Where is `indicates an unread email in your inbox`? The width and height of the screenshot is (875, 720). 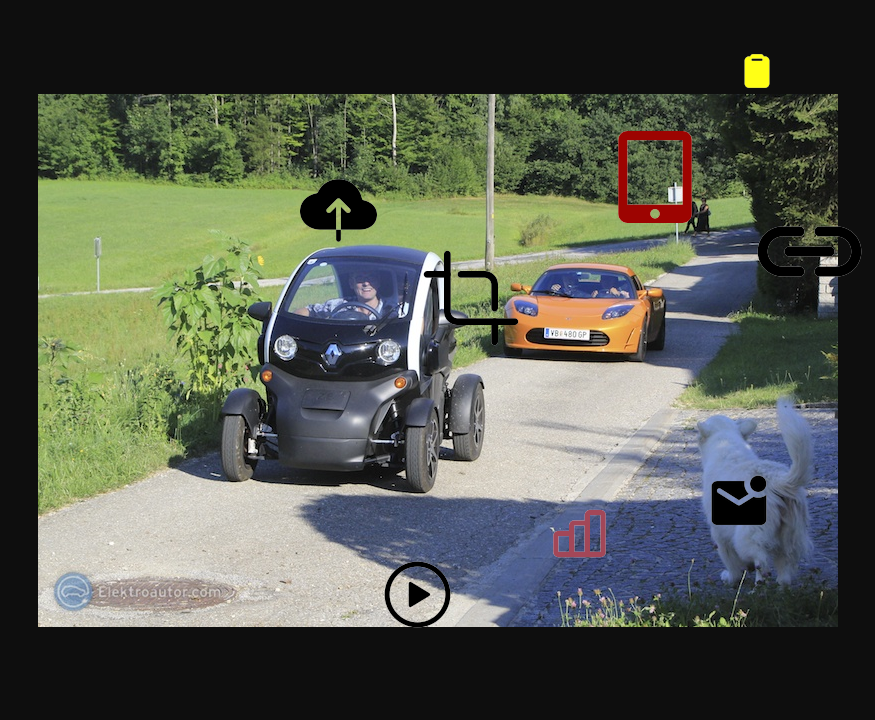
indicates an unread email in your inbox is located at coordinates (739, 503).